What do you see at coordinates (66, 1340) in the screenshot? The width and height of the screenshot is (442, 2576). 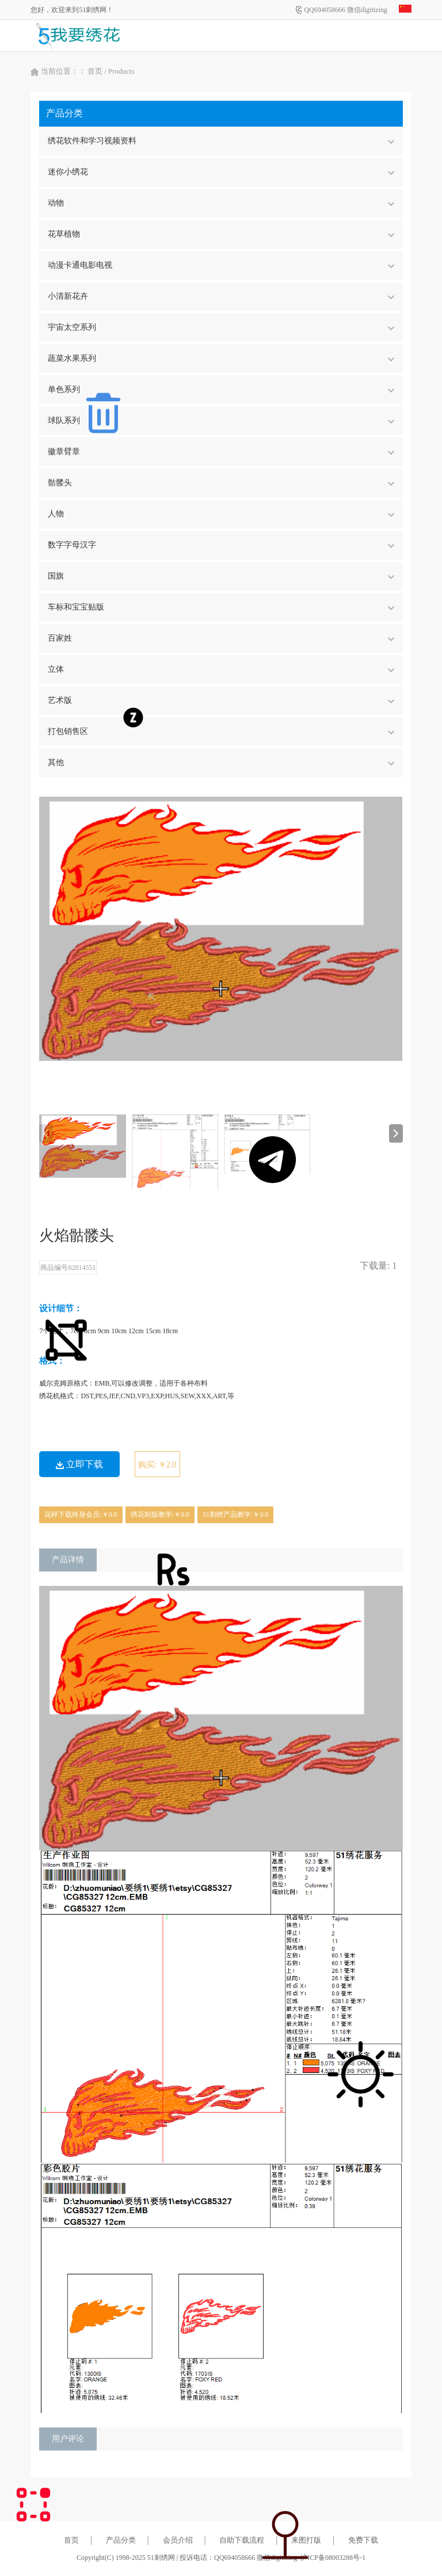 I see `disable vector editing mode` at bounding box center [66, 1340].